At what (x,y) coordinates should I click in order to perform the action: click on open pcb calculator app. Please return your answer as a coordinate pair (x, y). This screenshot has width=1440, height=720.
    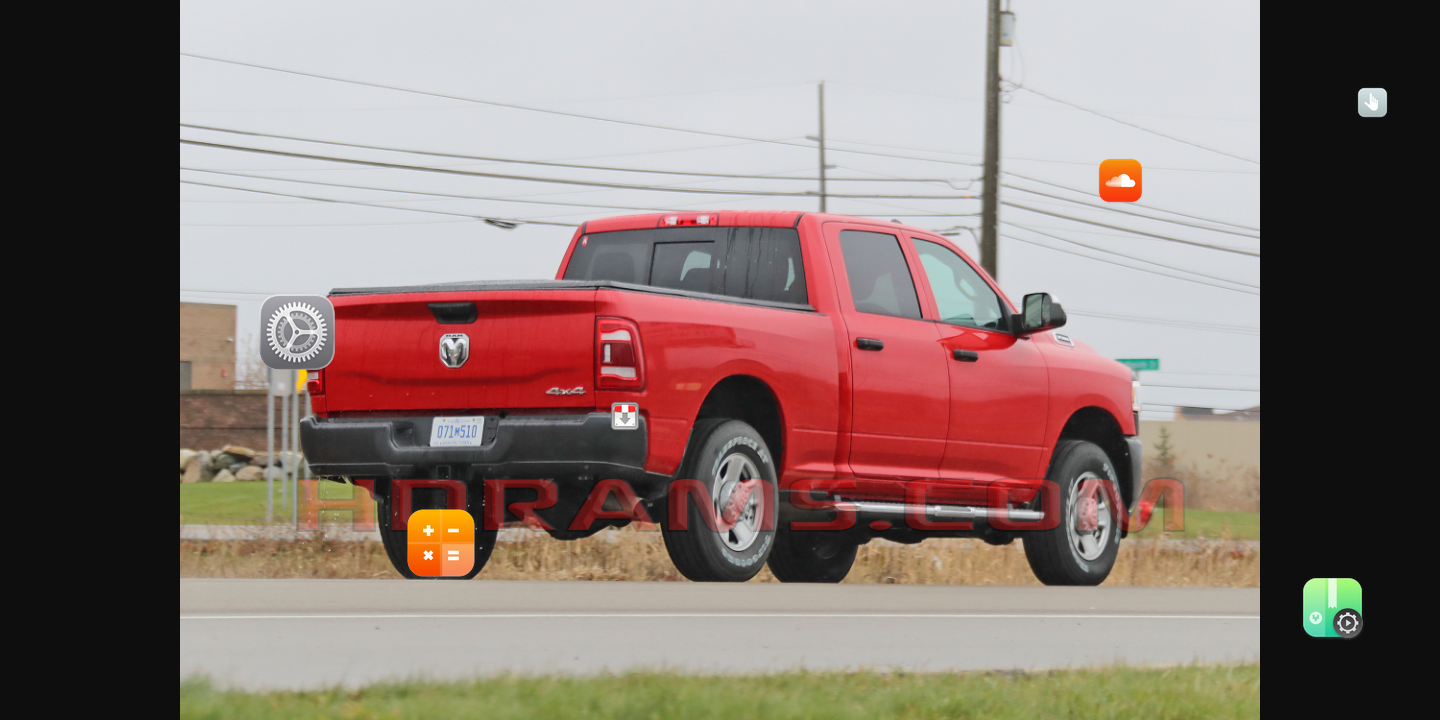
    Looking at the image, I should click on (441, 543).